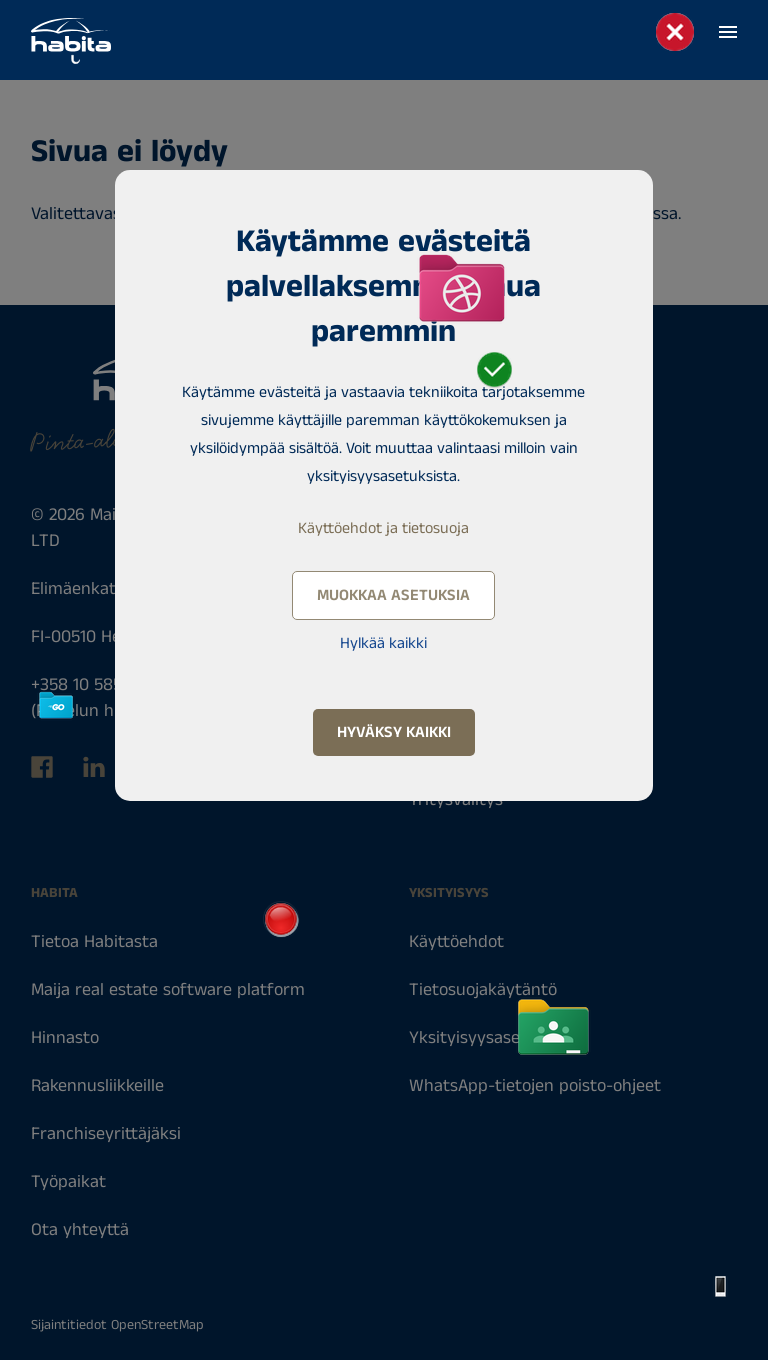 The width and height of the screenshot is (768, 1360). What do you see at coordinates (56, 706) in the screenshot?
I see `open folder containing Go language projects` at bounding box center [56, 706].